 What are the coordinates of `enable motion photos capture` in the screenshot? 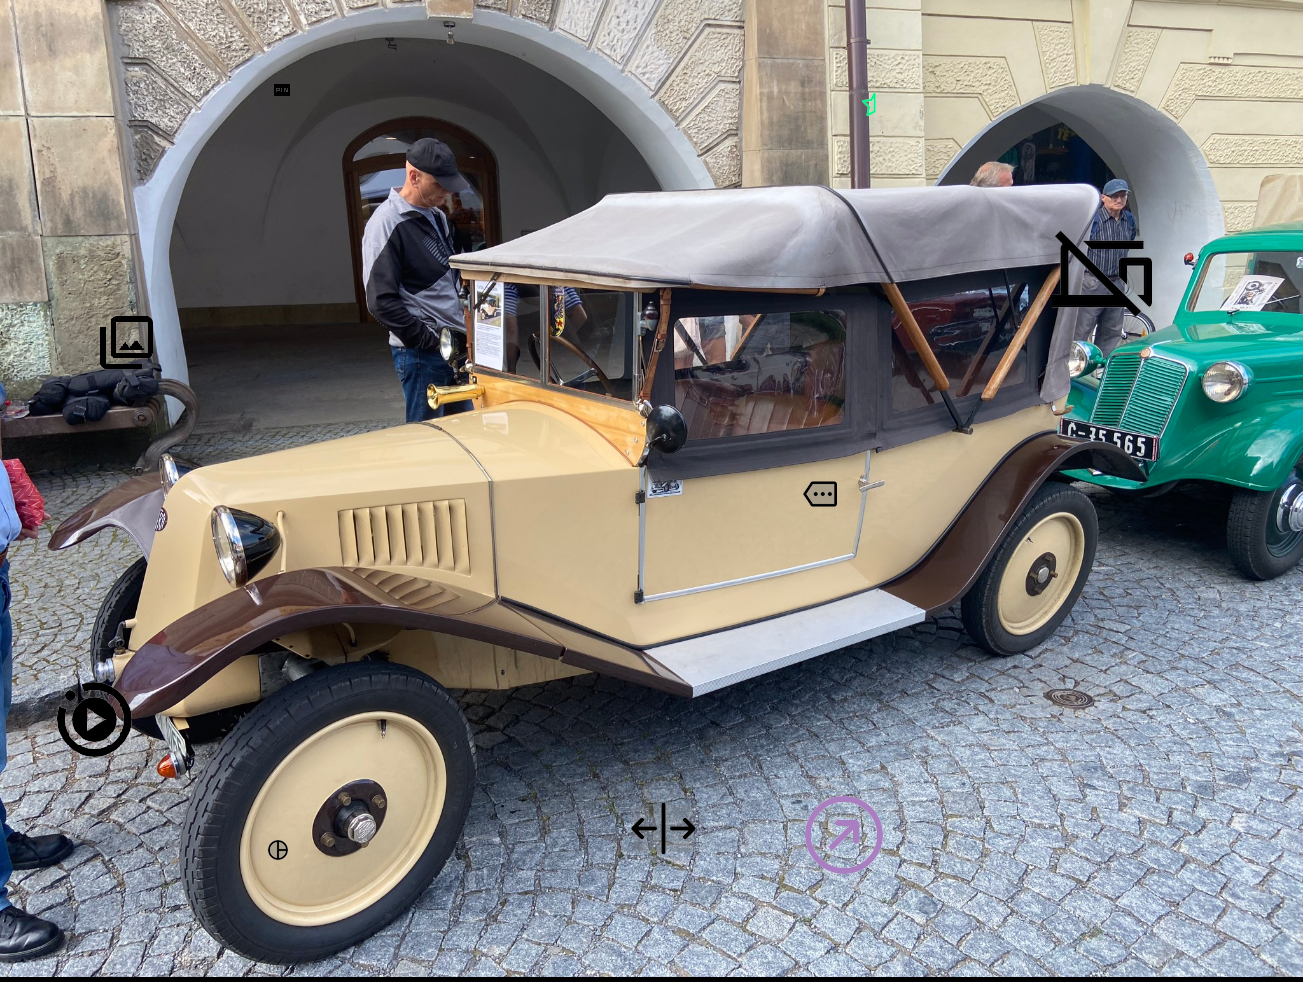 It's located at (94, 719).